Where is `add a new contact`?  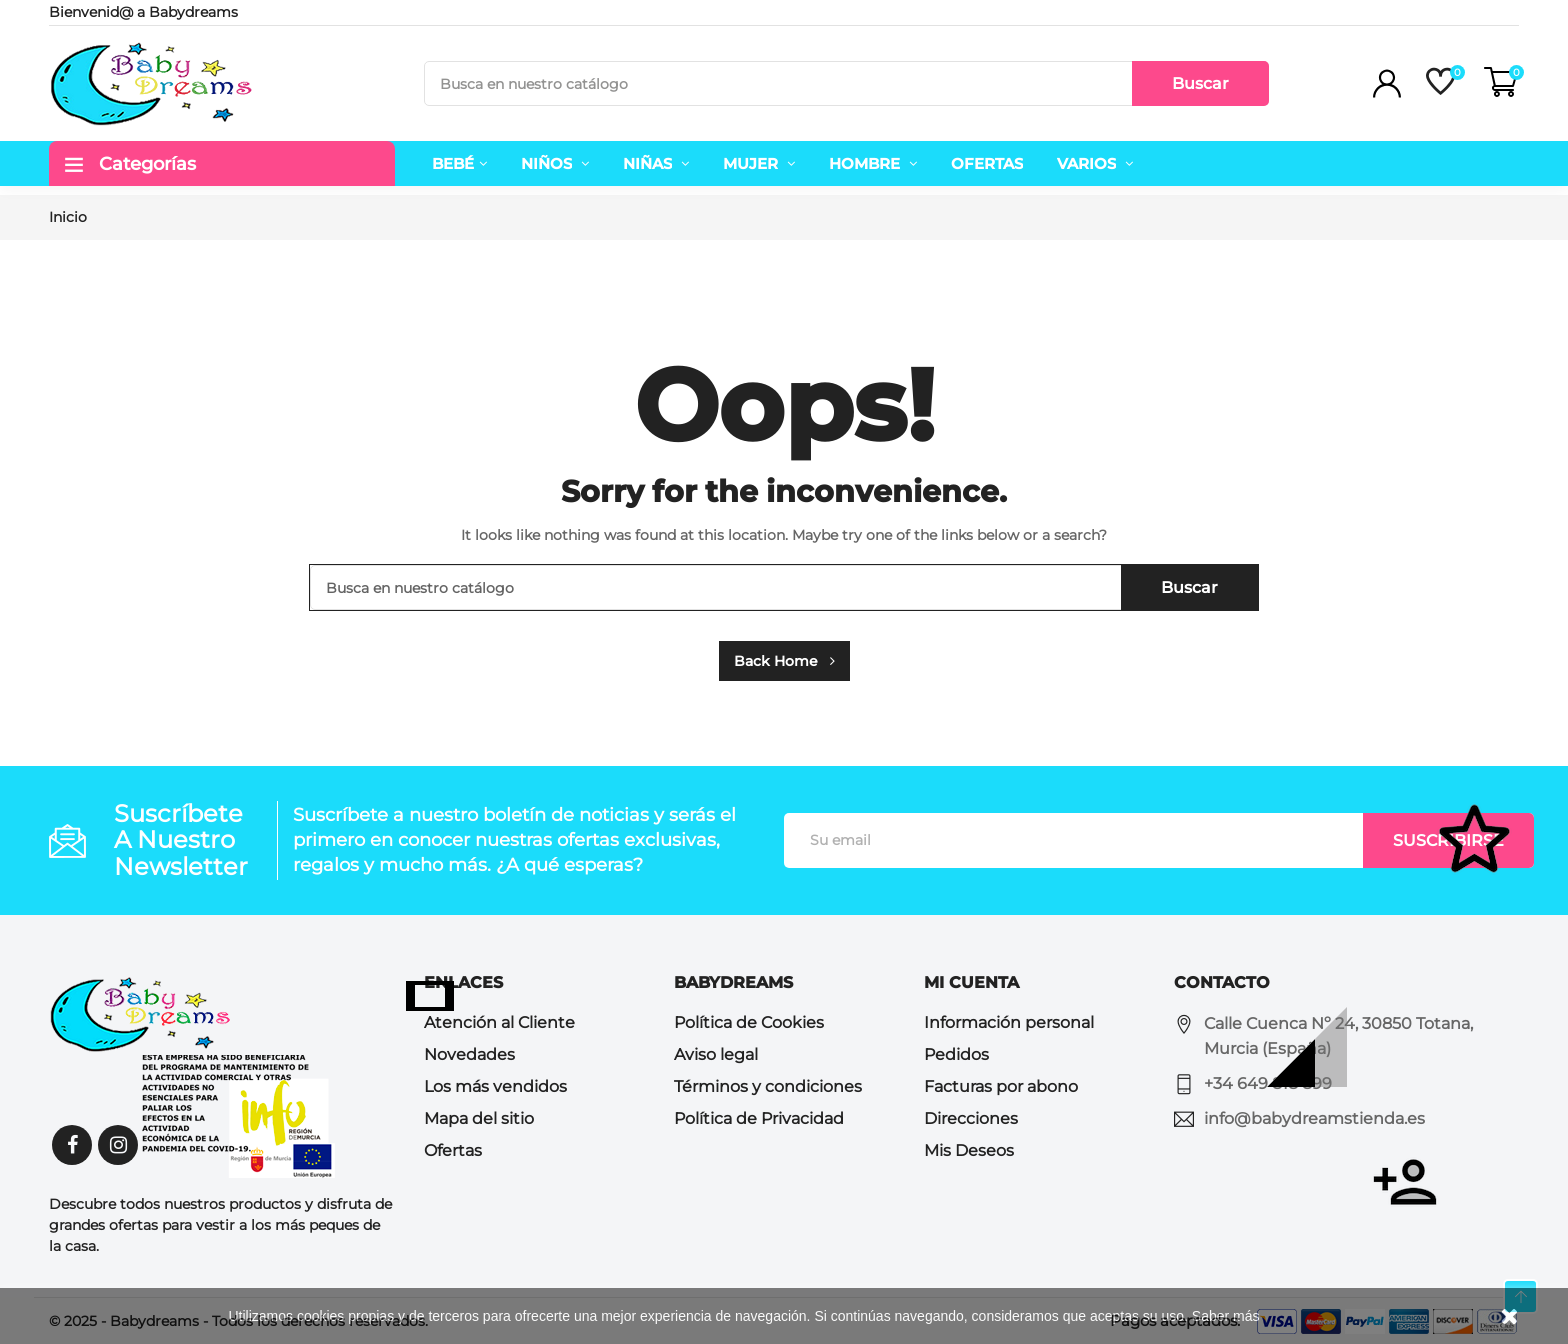 add a new contact is located at coordinates (1405, 1182).